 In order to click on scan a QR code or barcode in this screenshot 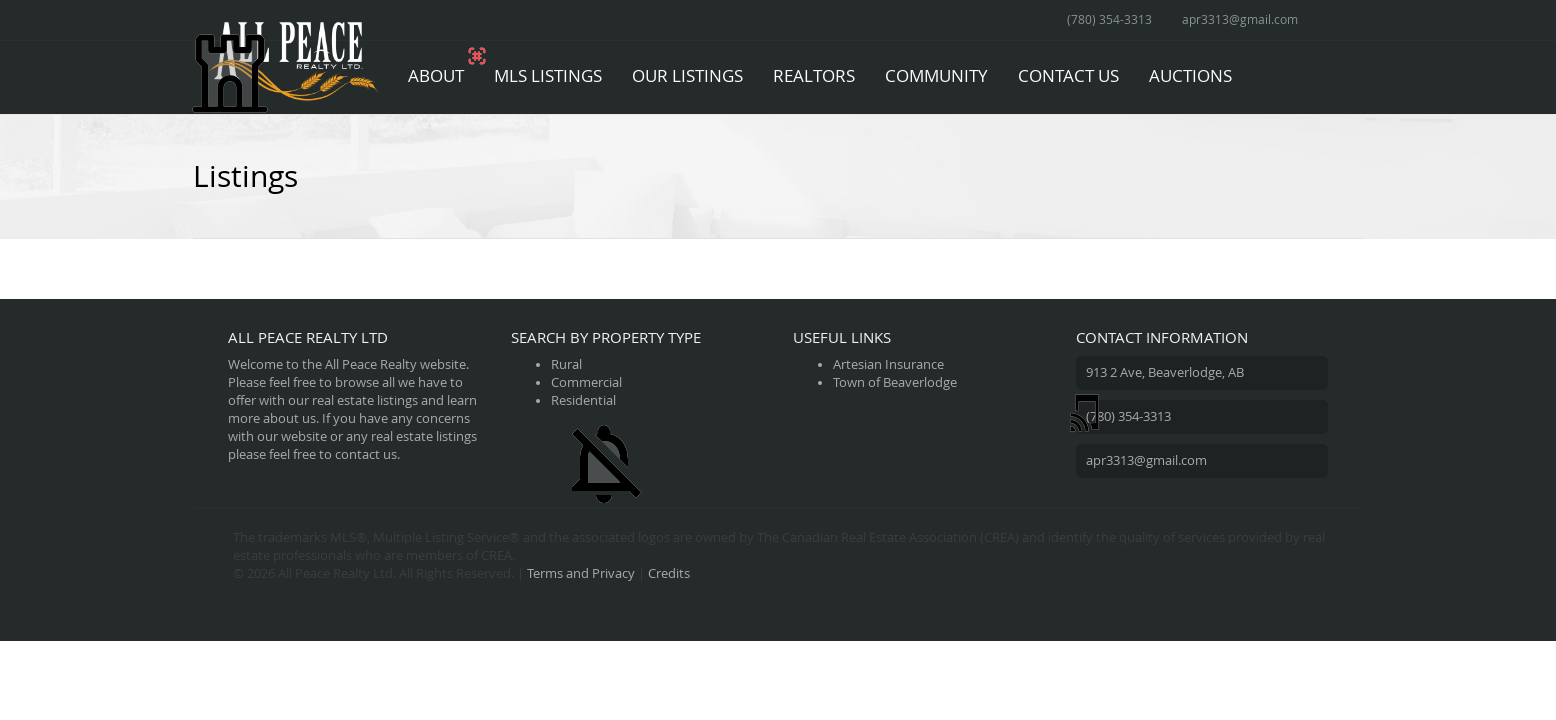, I will do `click(477, 56)`.